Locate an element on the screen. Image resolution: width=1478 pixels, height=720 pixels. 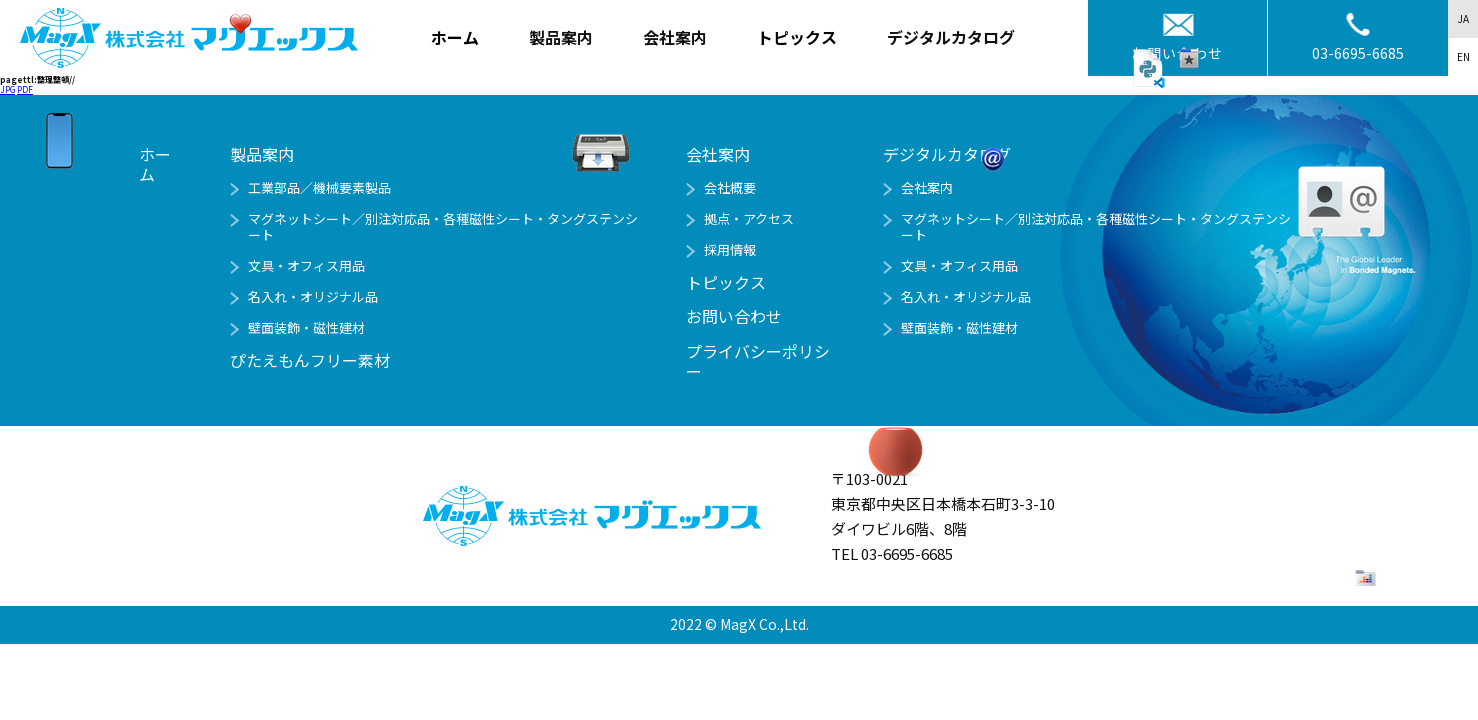
access favorited items in your media library is located at coordinates (1189, 58).